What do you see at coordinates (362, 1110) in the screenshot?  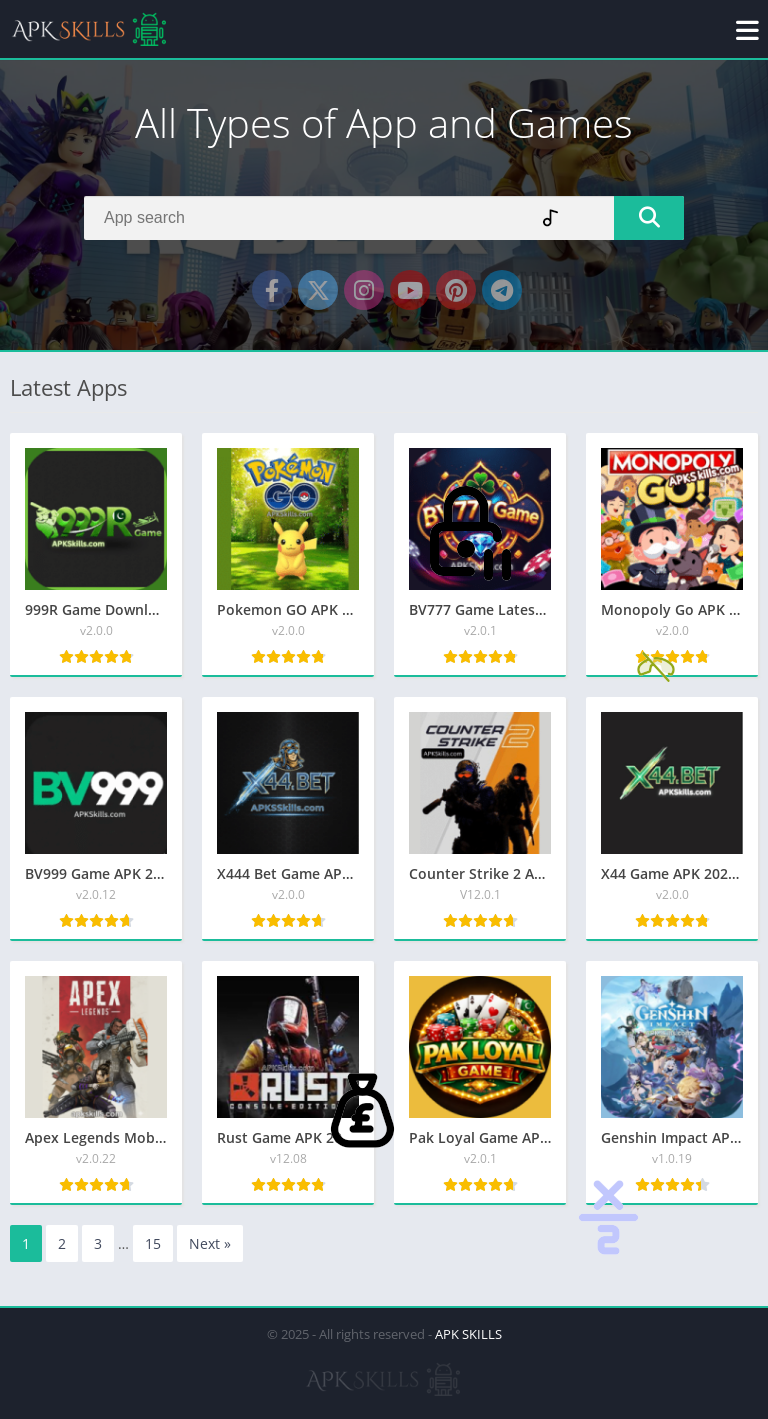 I see `view tax payment in pounds` at bounding box center [362, 1110].